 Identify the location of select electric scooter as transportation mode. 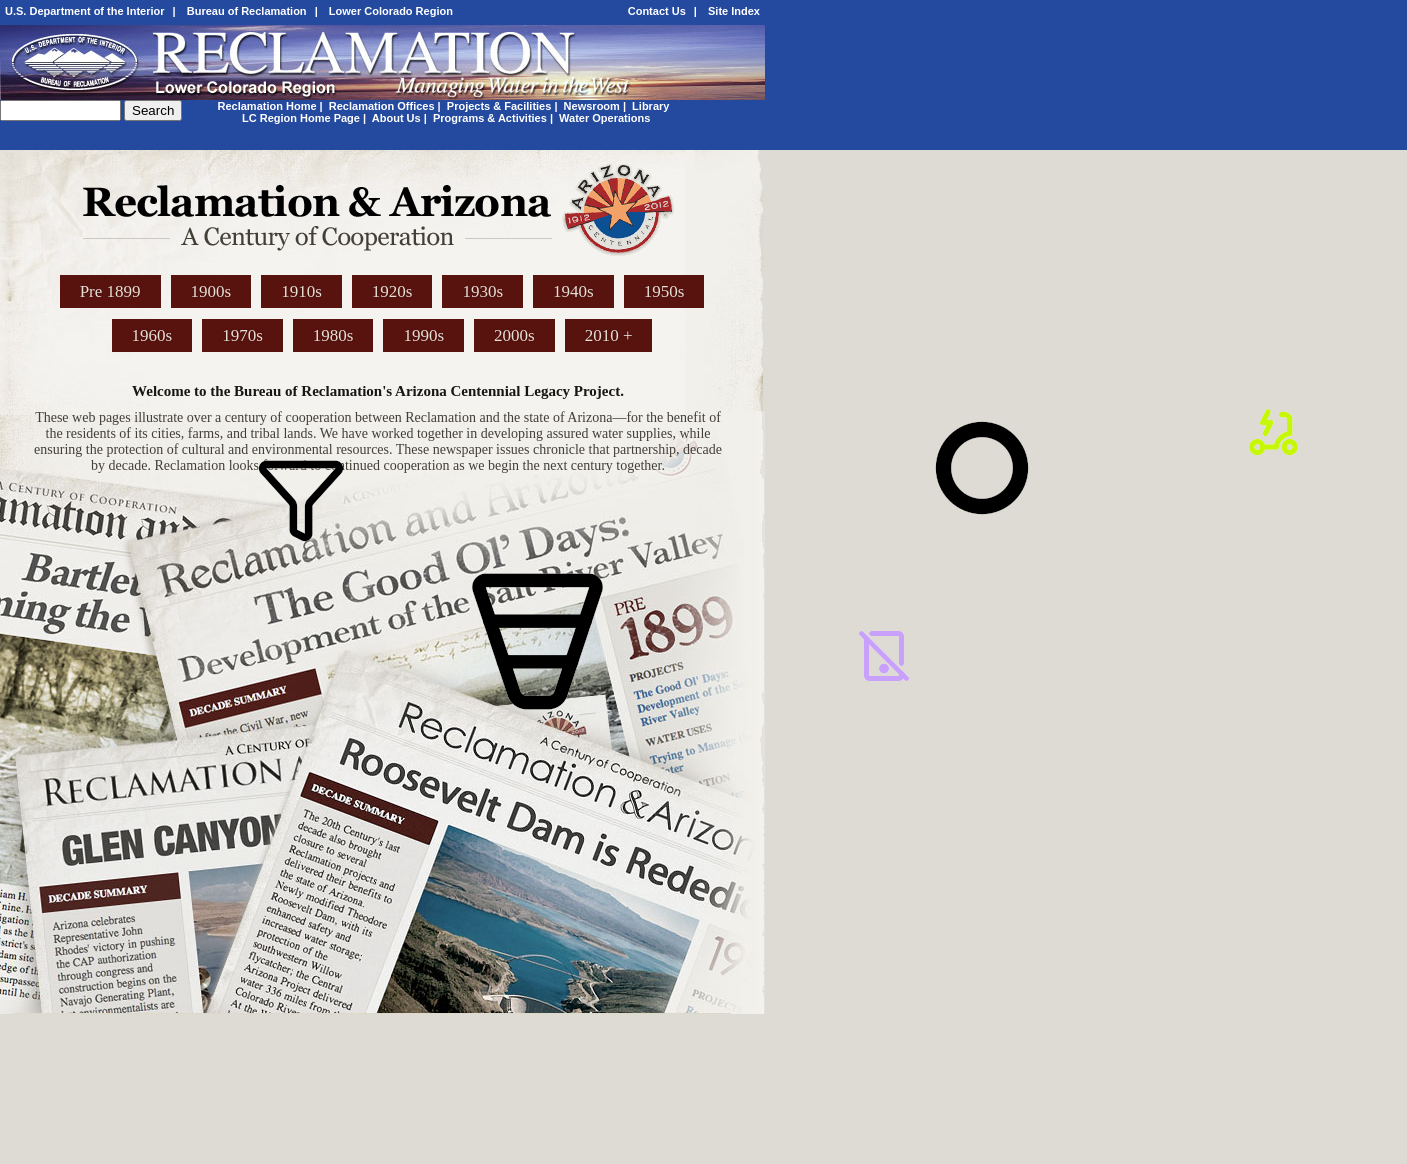
(1273, 433).